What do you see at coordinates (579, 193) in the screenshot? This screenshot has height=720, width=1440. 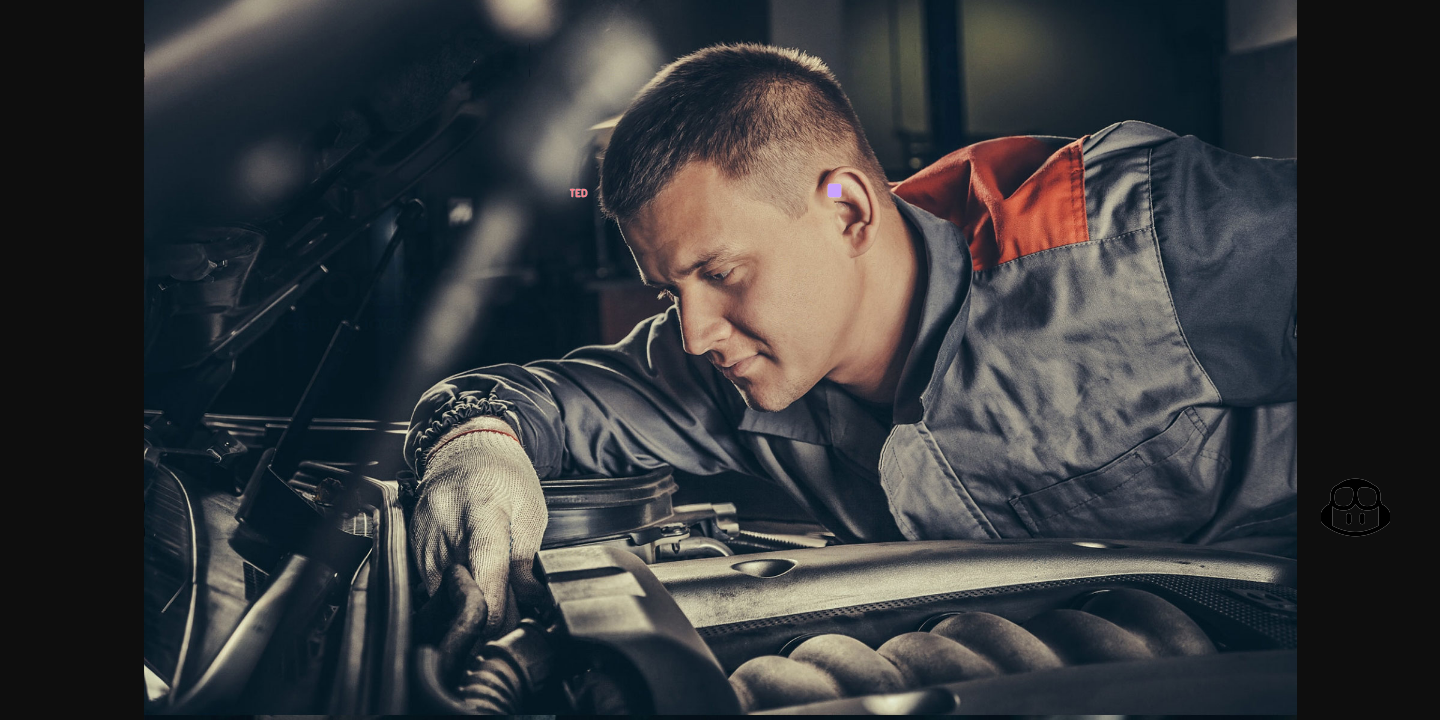 I see `open the TED app or website` at bounding box center [579, 193].